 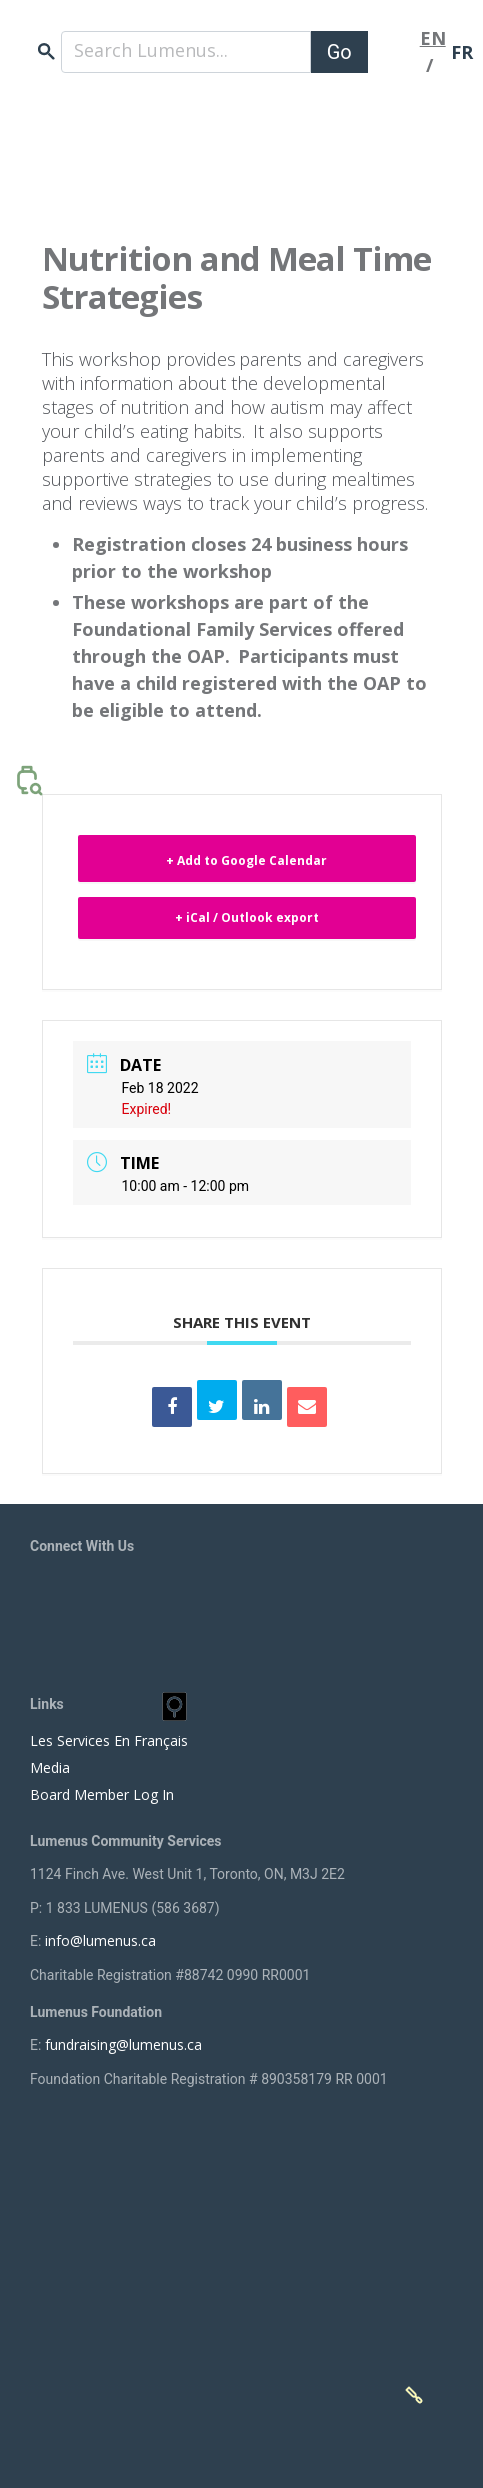 I want to click on select neuter or non-binary gender option, so click(x=174, y=1706).